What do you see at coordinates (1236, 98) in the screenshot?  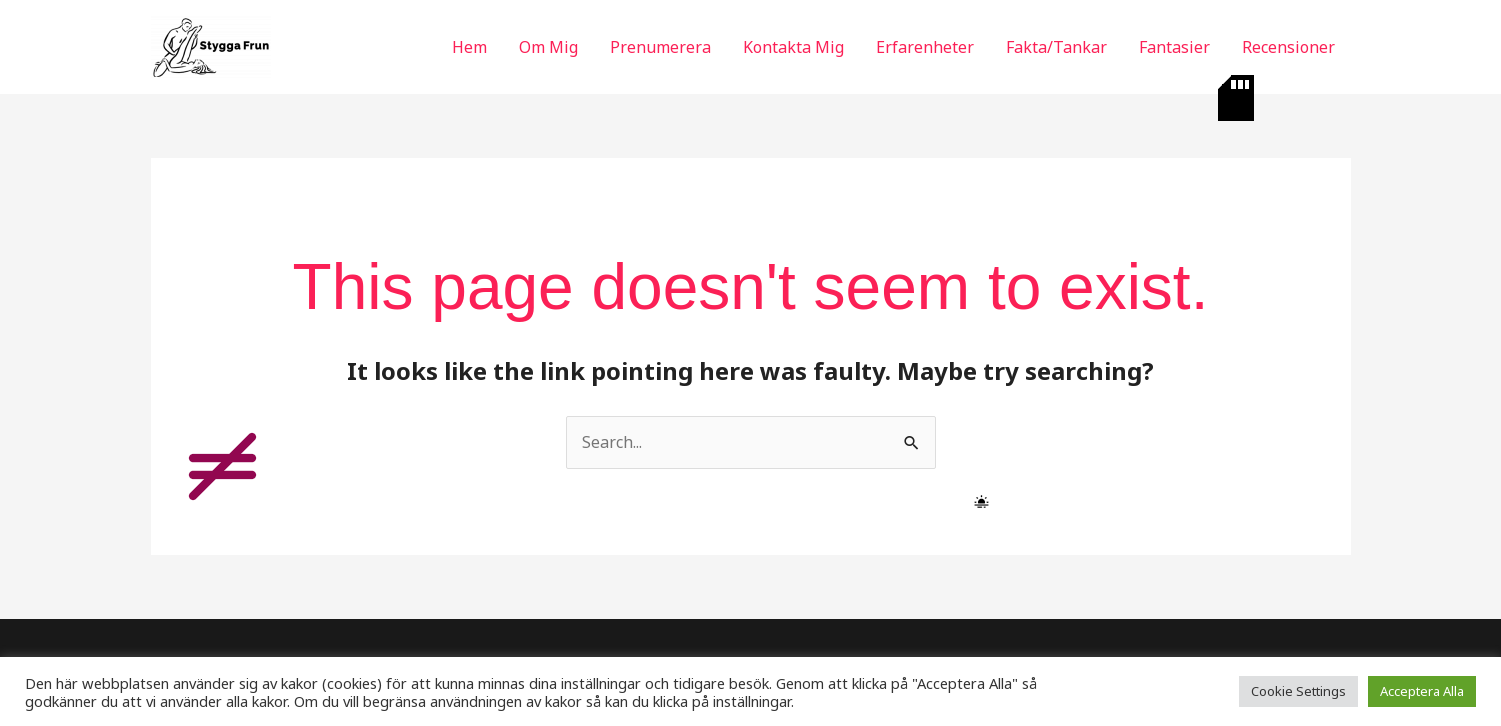 I see `access sd card storage` at bounding box center [1236, 98].